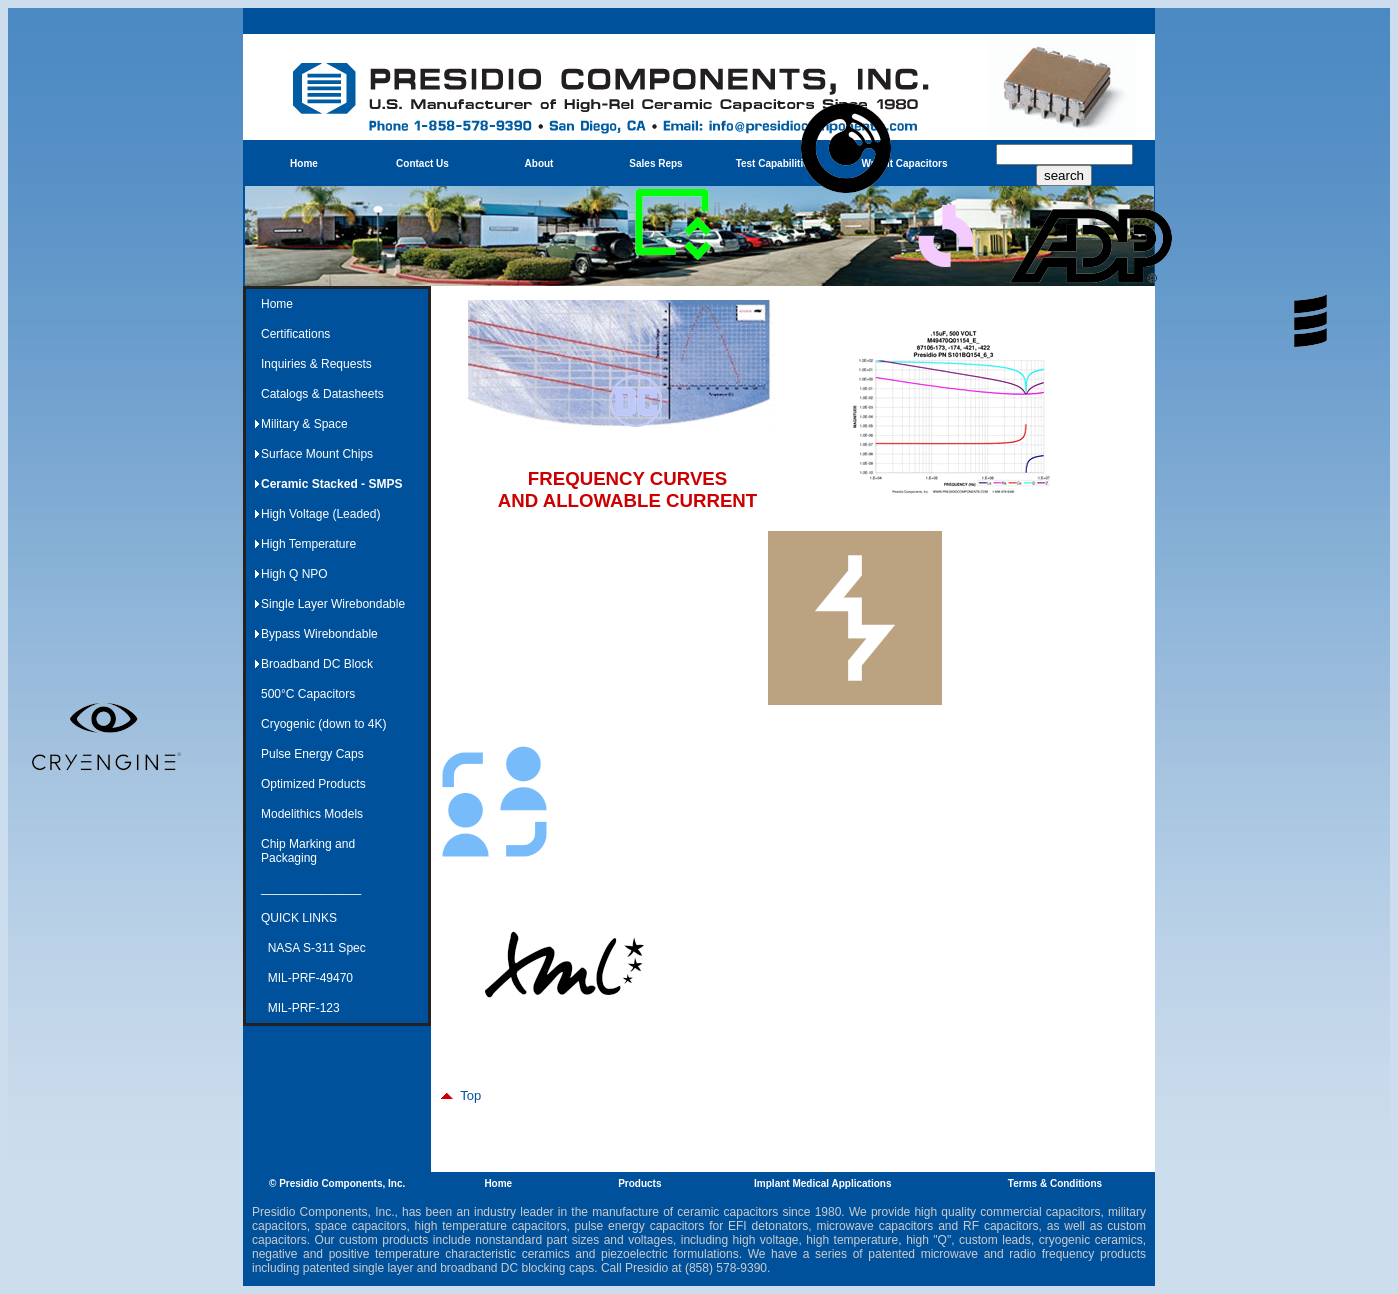 The height and width of the screenshot is (1294, 1398). I want to click on DC Entertainment logo, so click(636, 401).